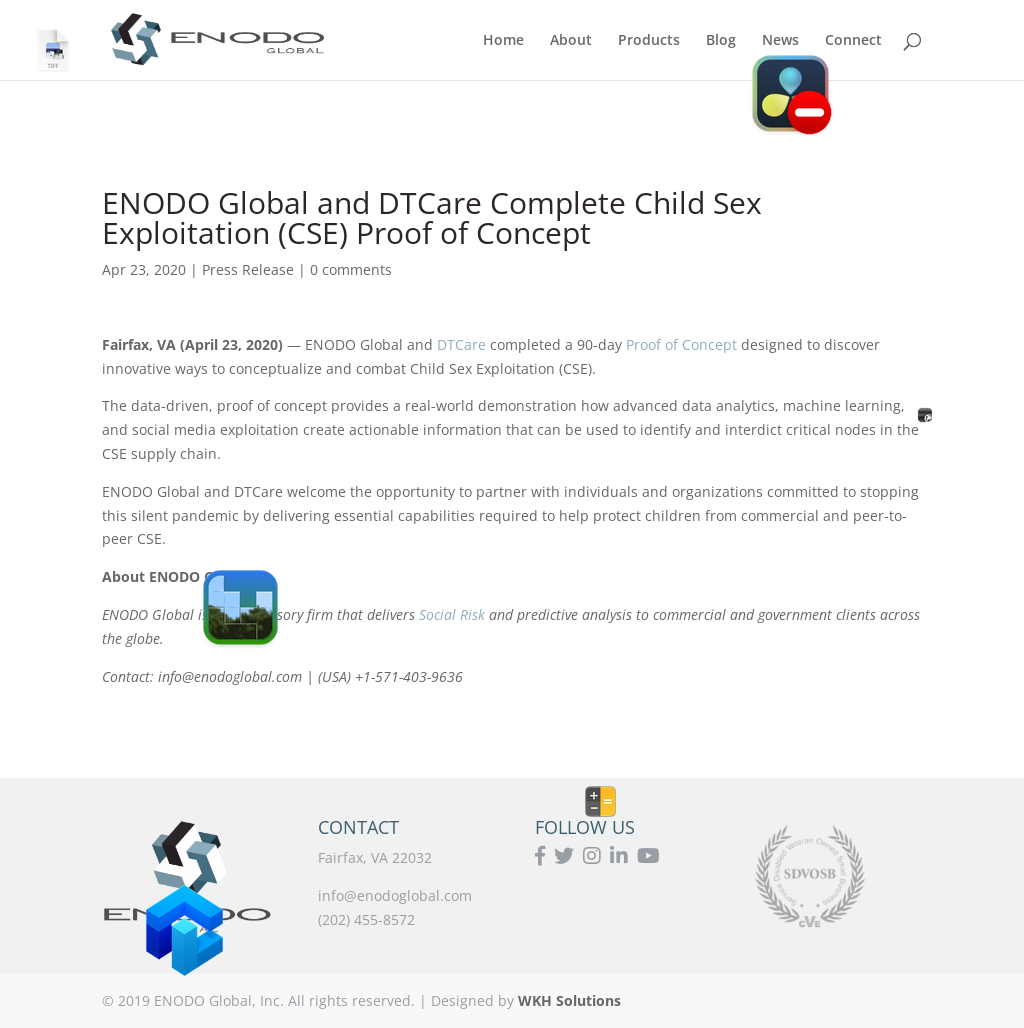 This screenshot has width=1024, height=1028. Describe the element at coordinates (240, 607) in the screenshot. I see `open tetzle jigsaw puzzle game` at that location.